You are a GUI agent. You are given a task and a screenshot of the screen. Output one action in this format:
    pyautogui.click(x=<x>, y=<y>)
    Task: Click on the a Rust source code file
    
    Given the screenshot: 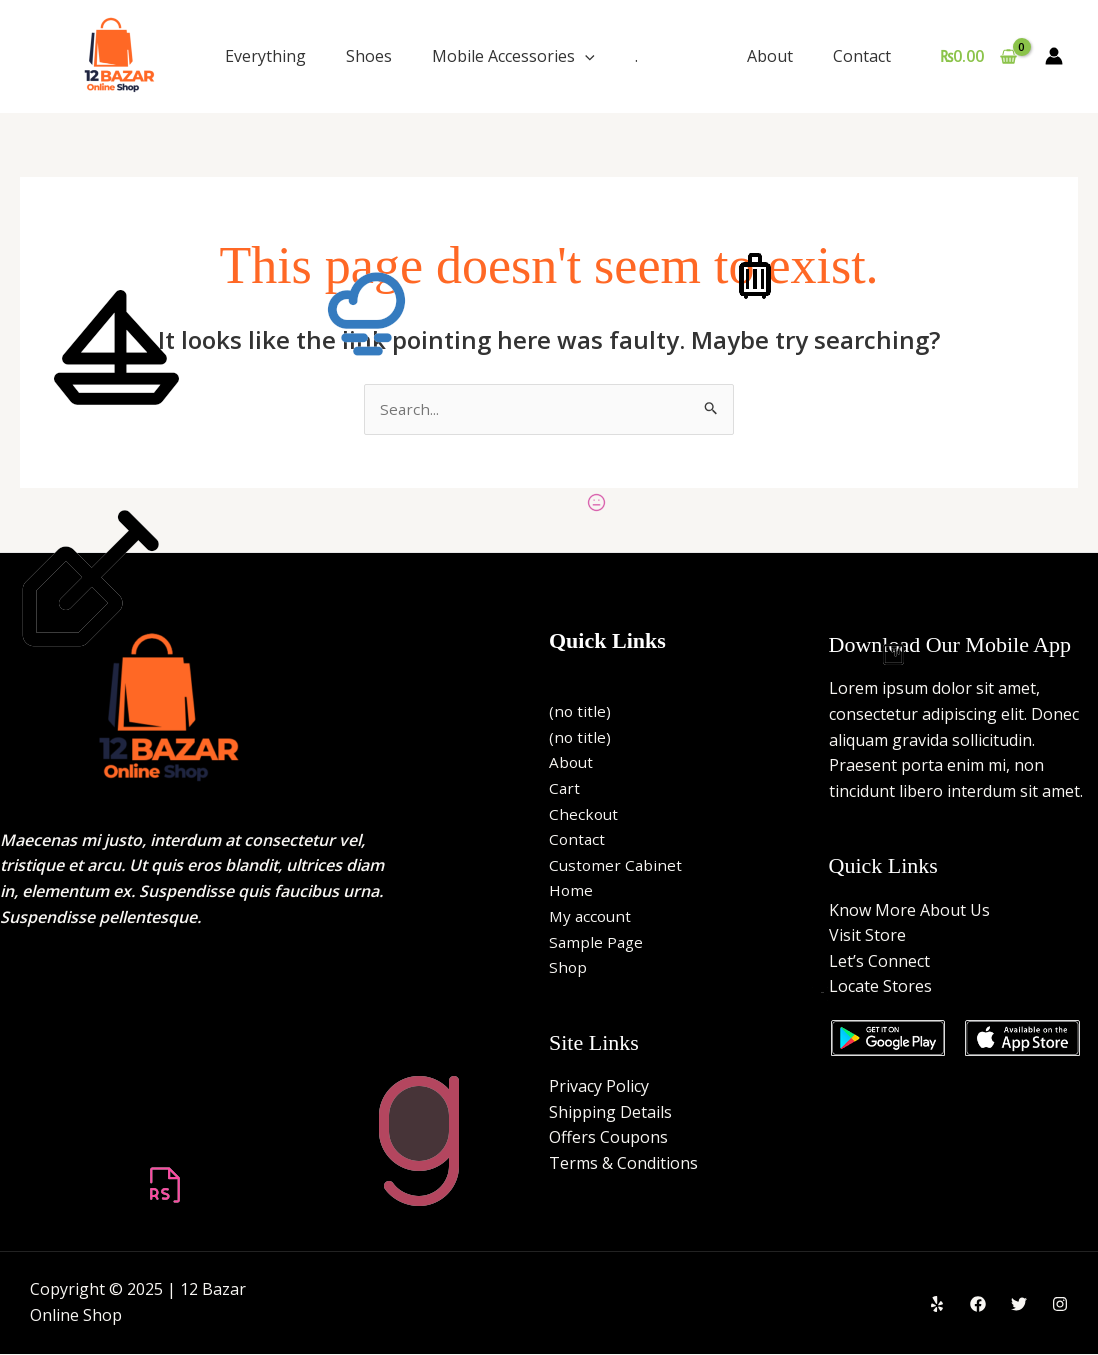 What is the action you would take?
    pyautogui.click(x=165, y=1185)
    